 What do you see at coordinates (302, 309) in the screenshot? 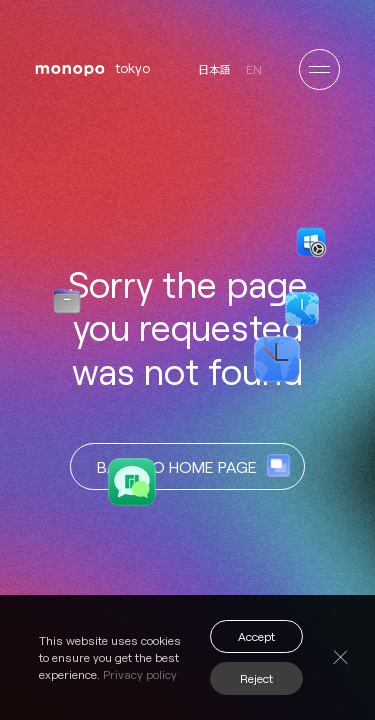
I see `open network time protocol settings` at bounding box center [302, 309].